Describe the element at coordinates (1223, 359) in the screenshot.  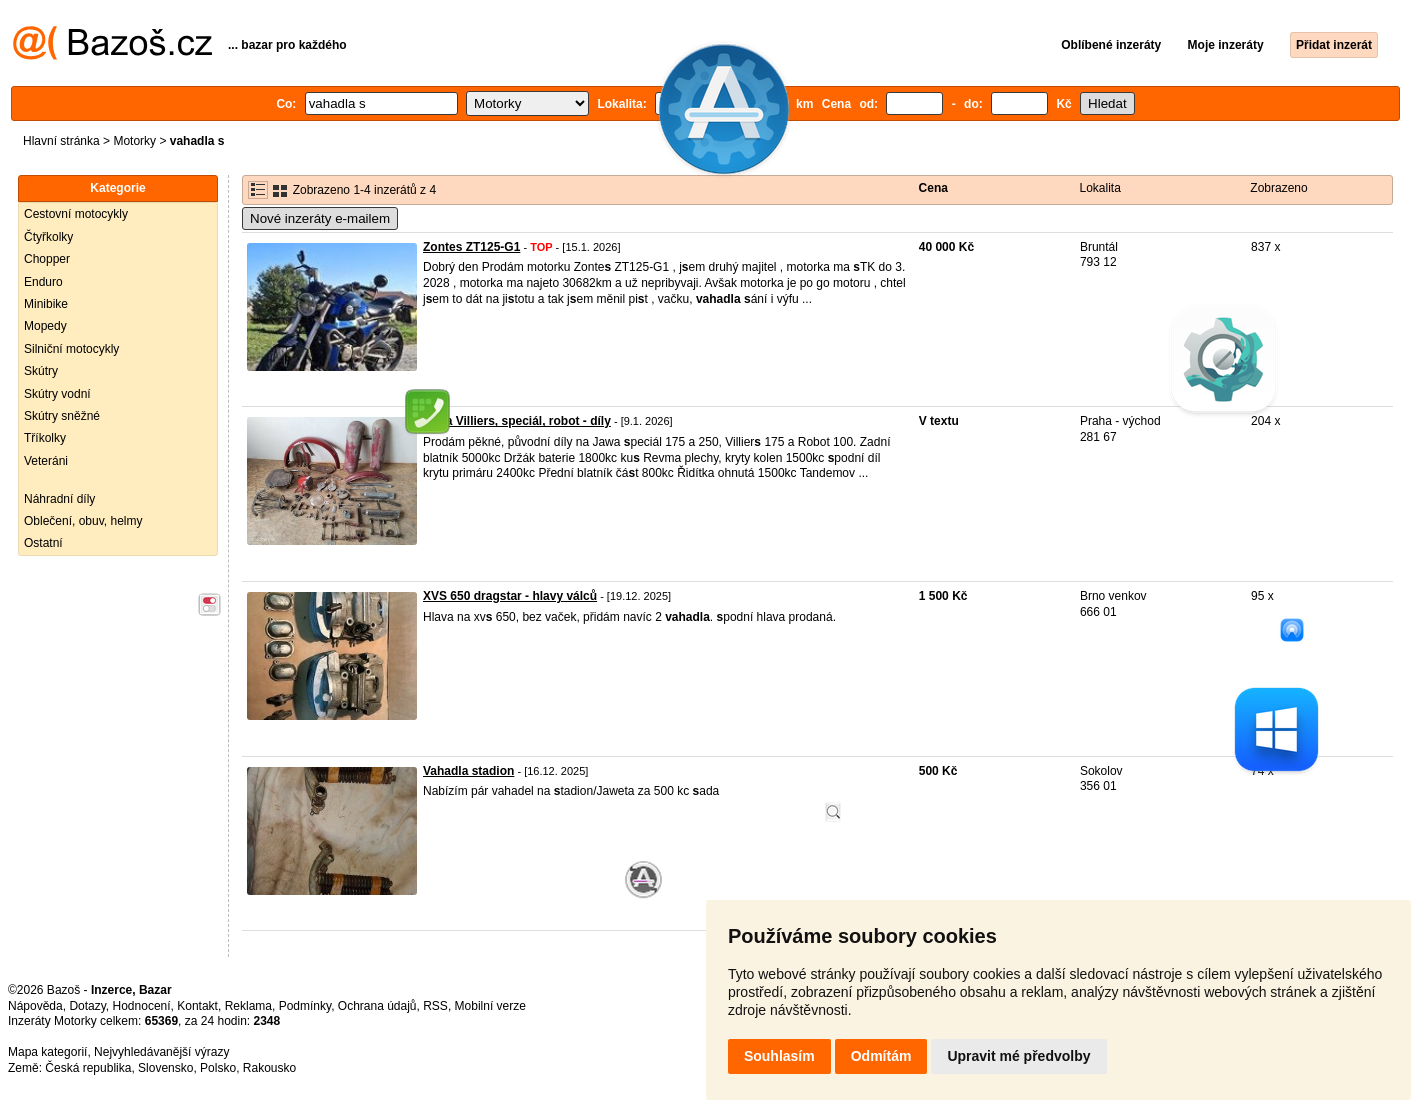
I see `open jacobdev application` at that location.